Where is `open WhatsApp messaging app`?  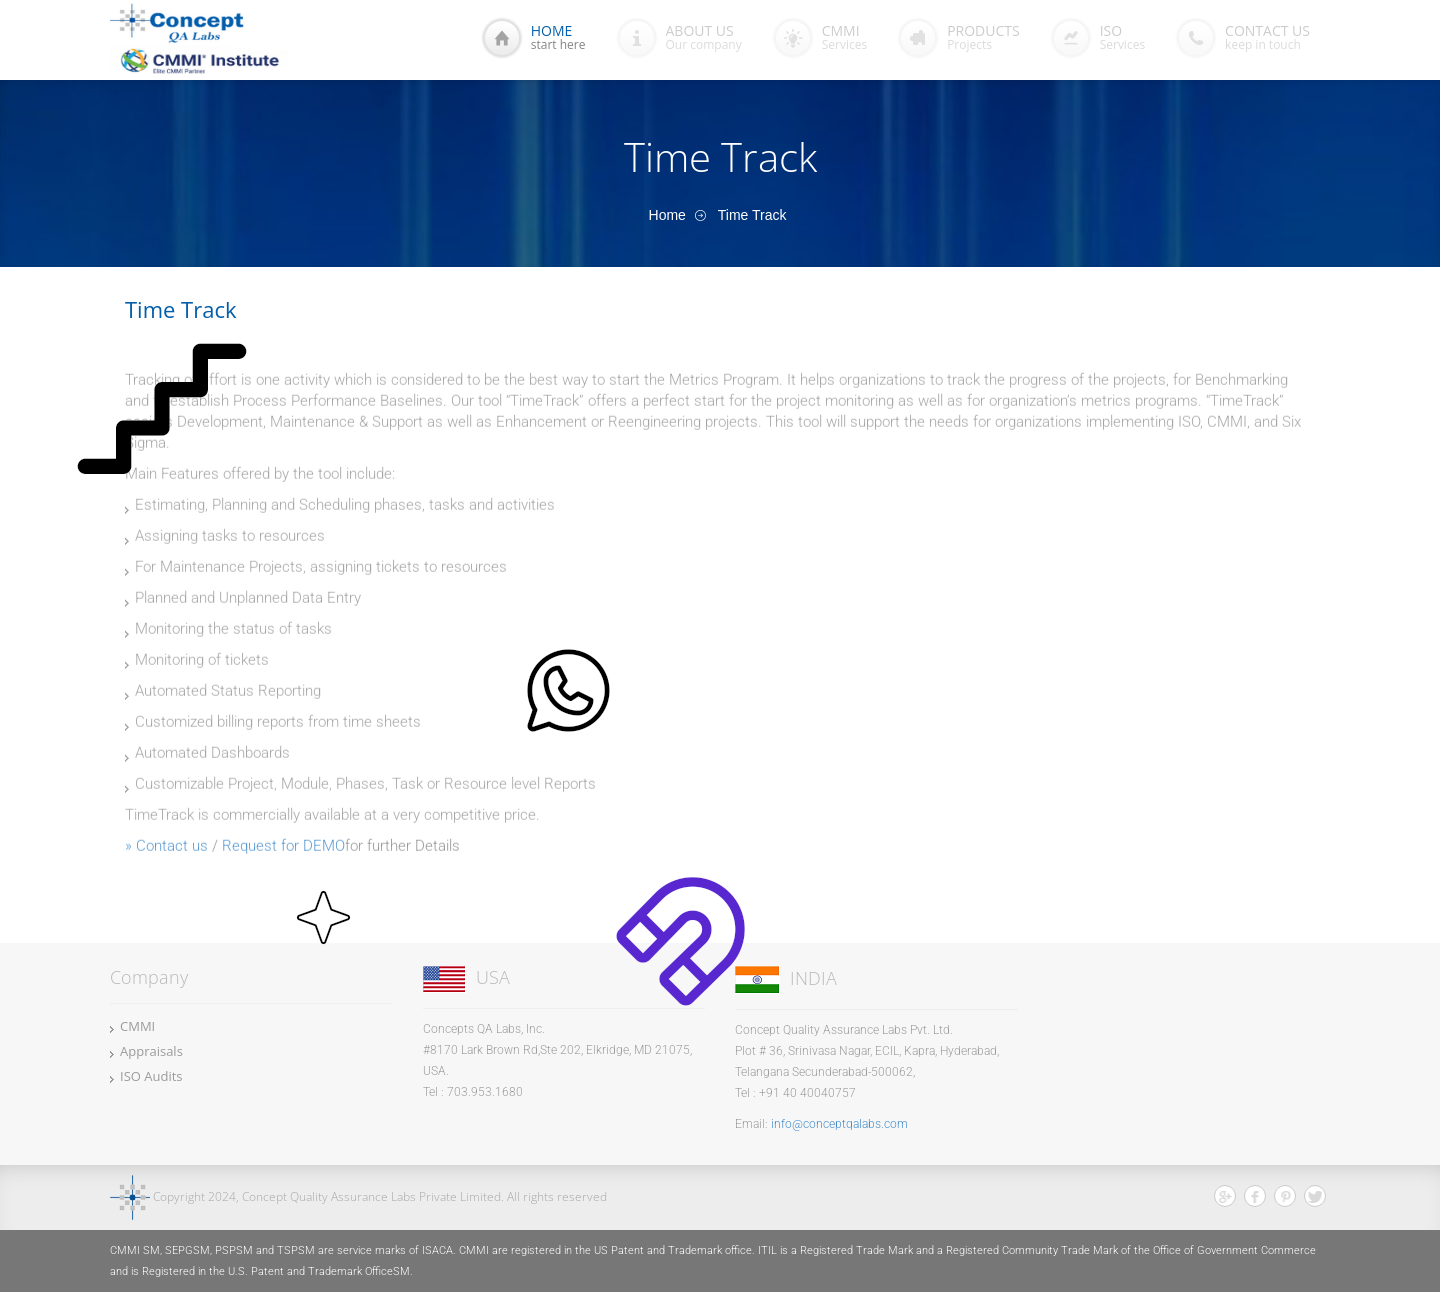 open WhatsApp messaging app is located at coordinates (568, 690).